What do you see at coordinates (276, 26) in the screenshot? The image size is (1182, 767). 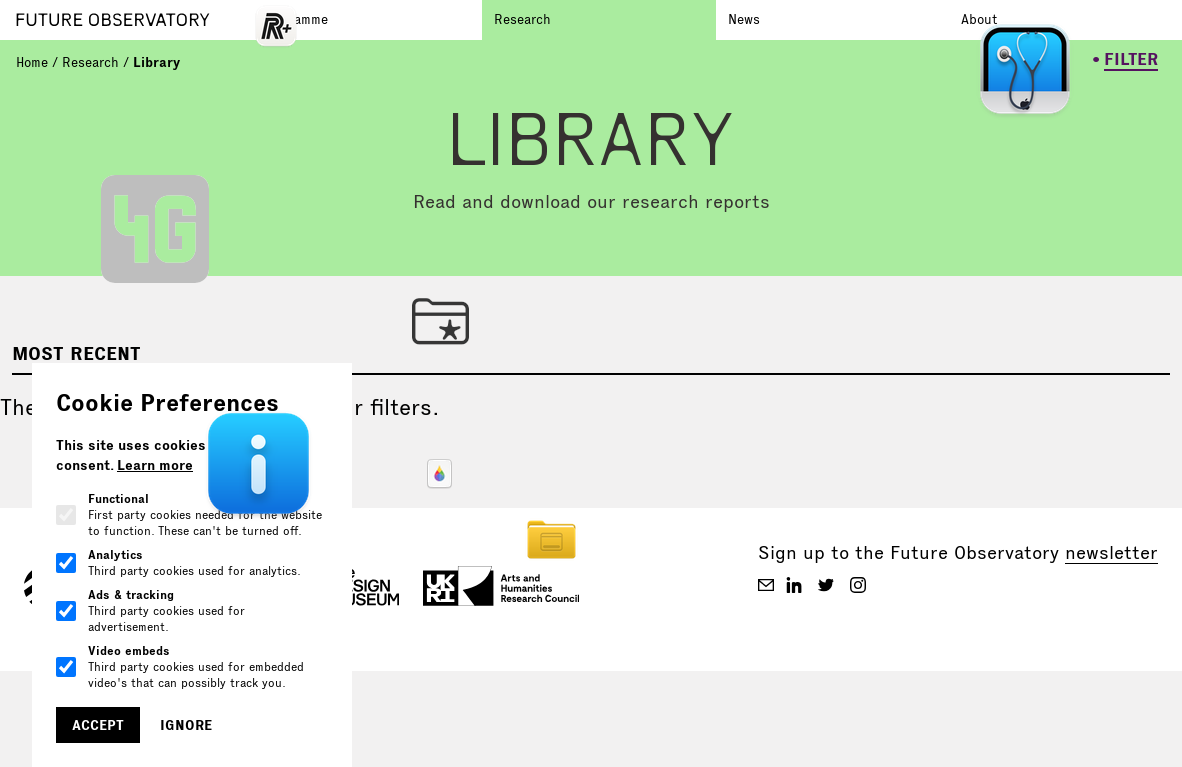 I see `open RetroPlus retro gaming app` at bounding box center [276, 26].